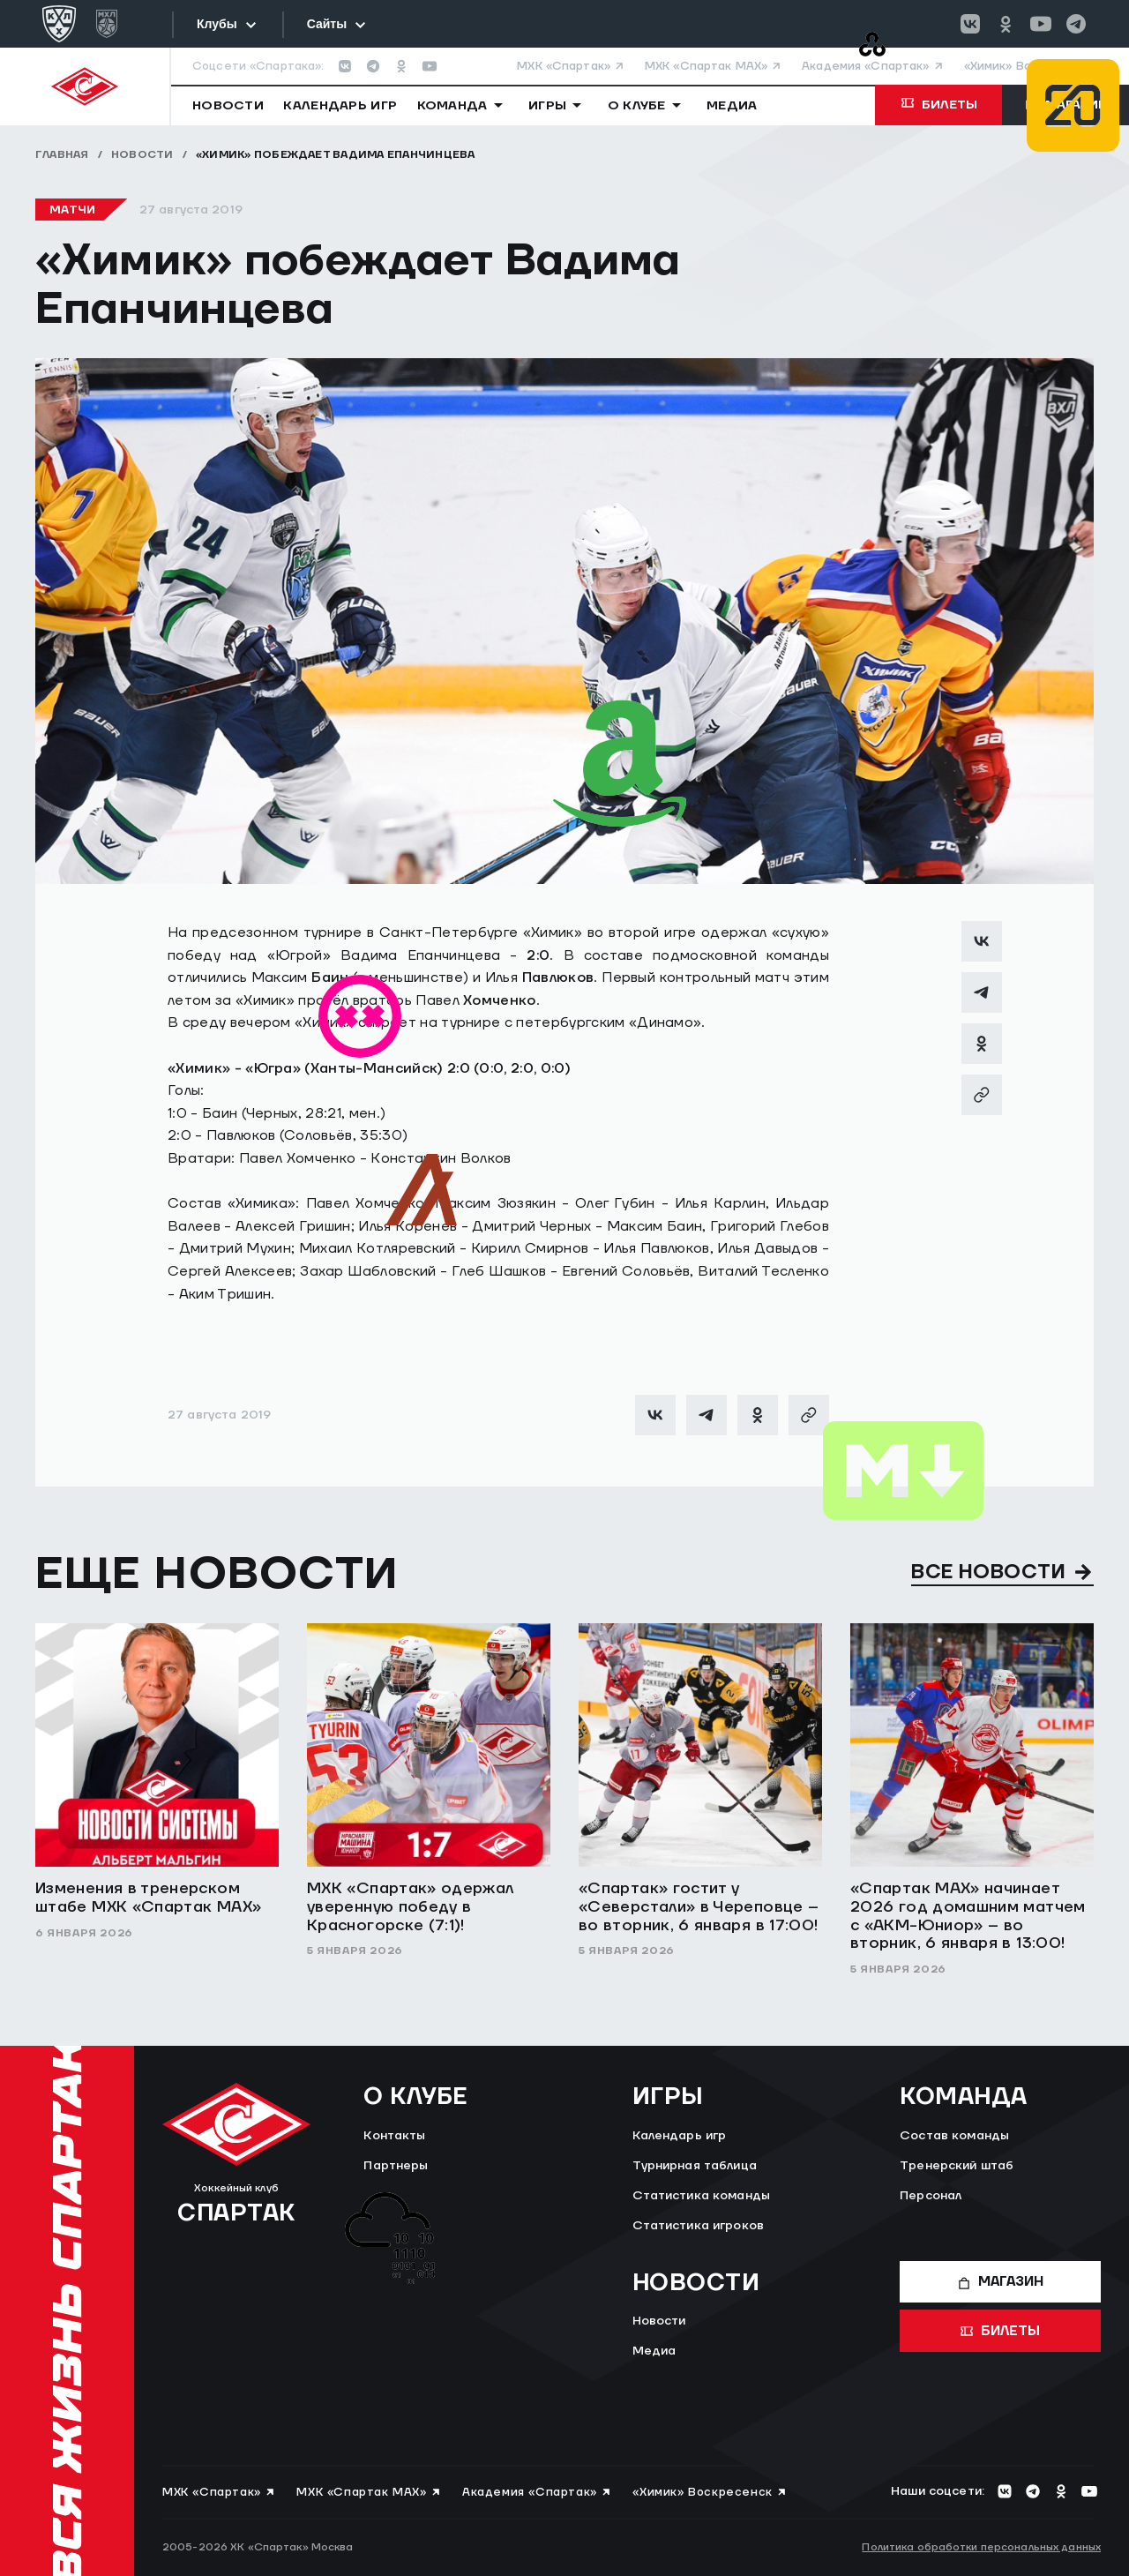 Image resolution: width=1129 pixels, height=2576 pixels. What do you see at coordinates (872, 44) in the screenshot?
I see `OpenCV computer vision library logo` at bounding box center [872, 44].